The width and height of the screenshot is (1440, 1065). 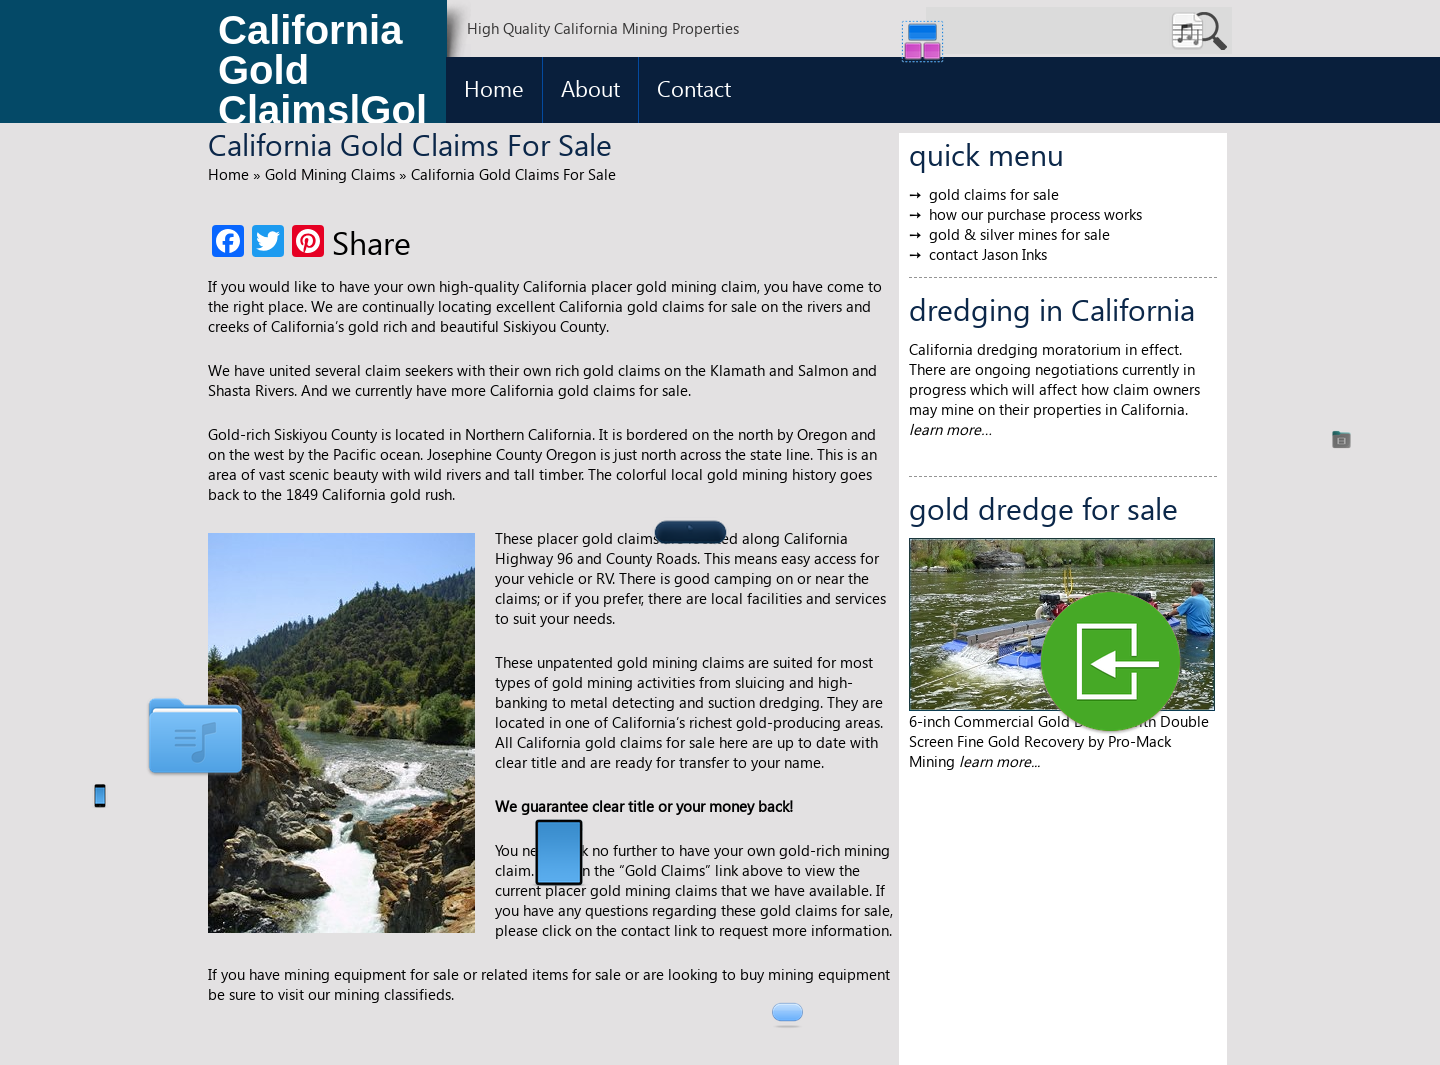 What do you see at coordinates (1110, 661) in the screenshot?
I see `log out of your account` at bounding box center [1110, 661].